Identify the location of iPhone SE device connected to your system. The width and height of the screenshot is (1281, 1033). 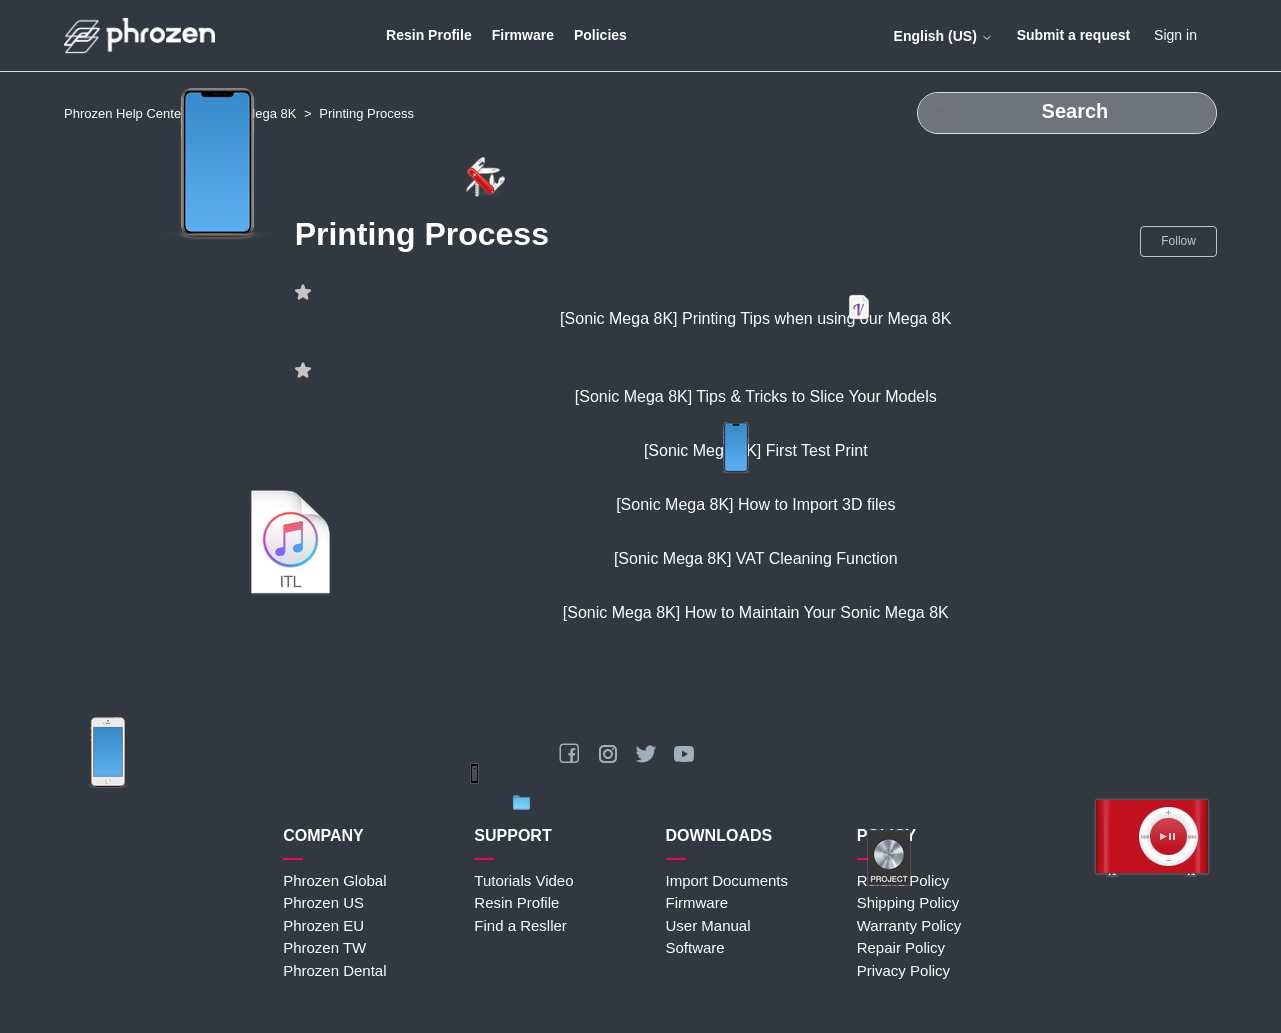
(108, 753).